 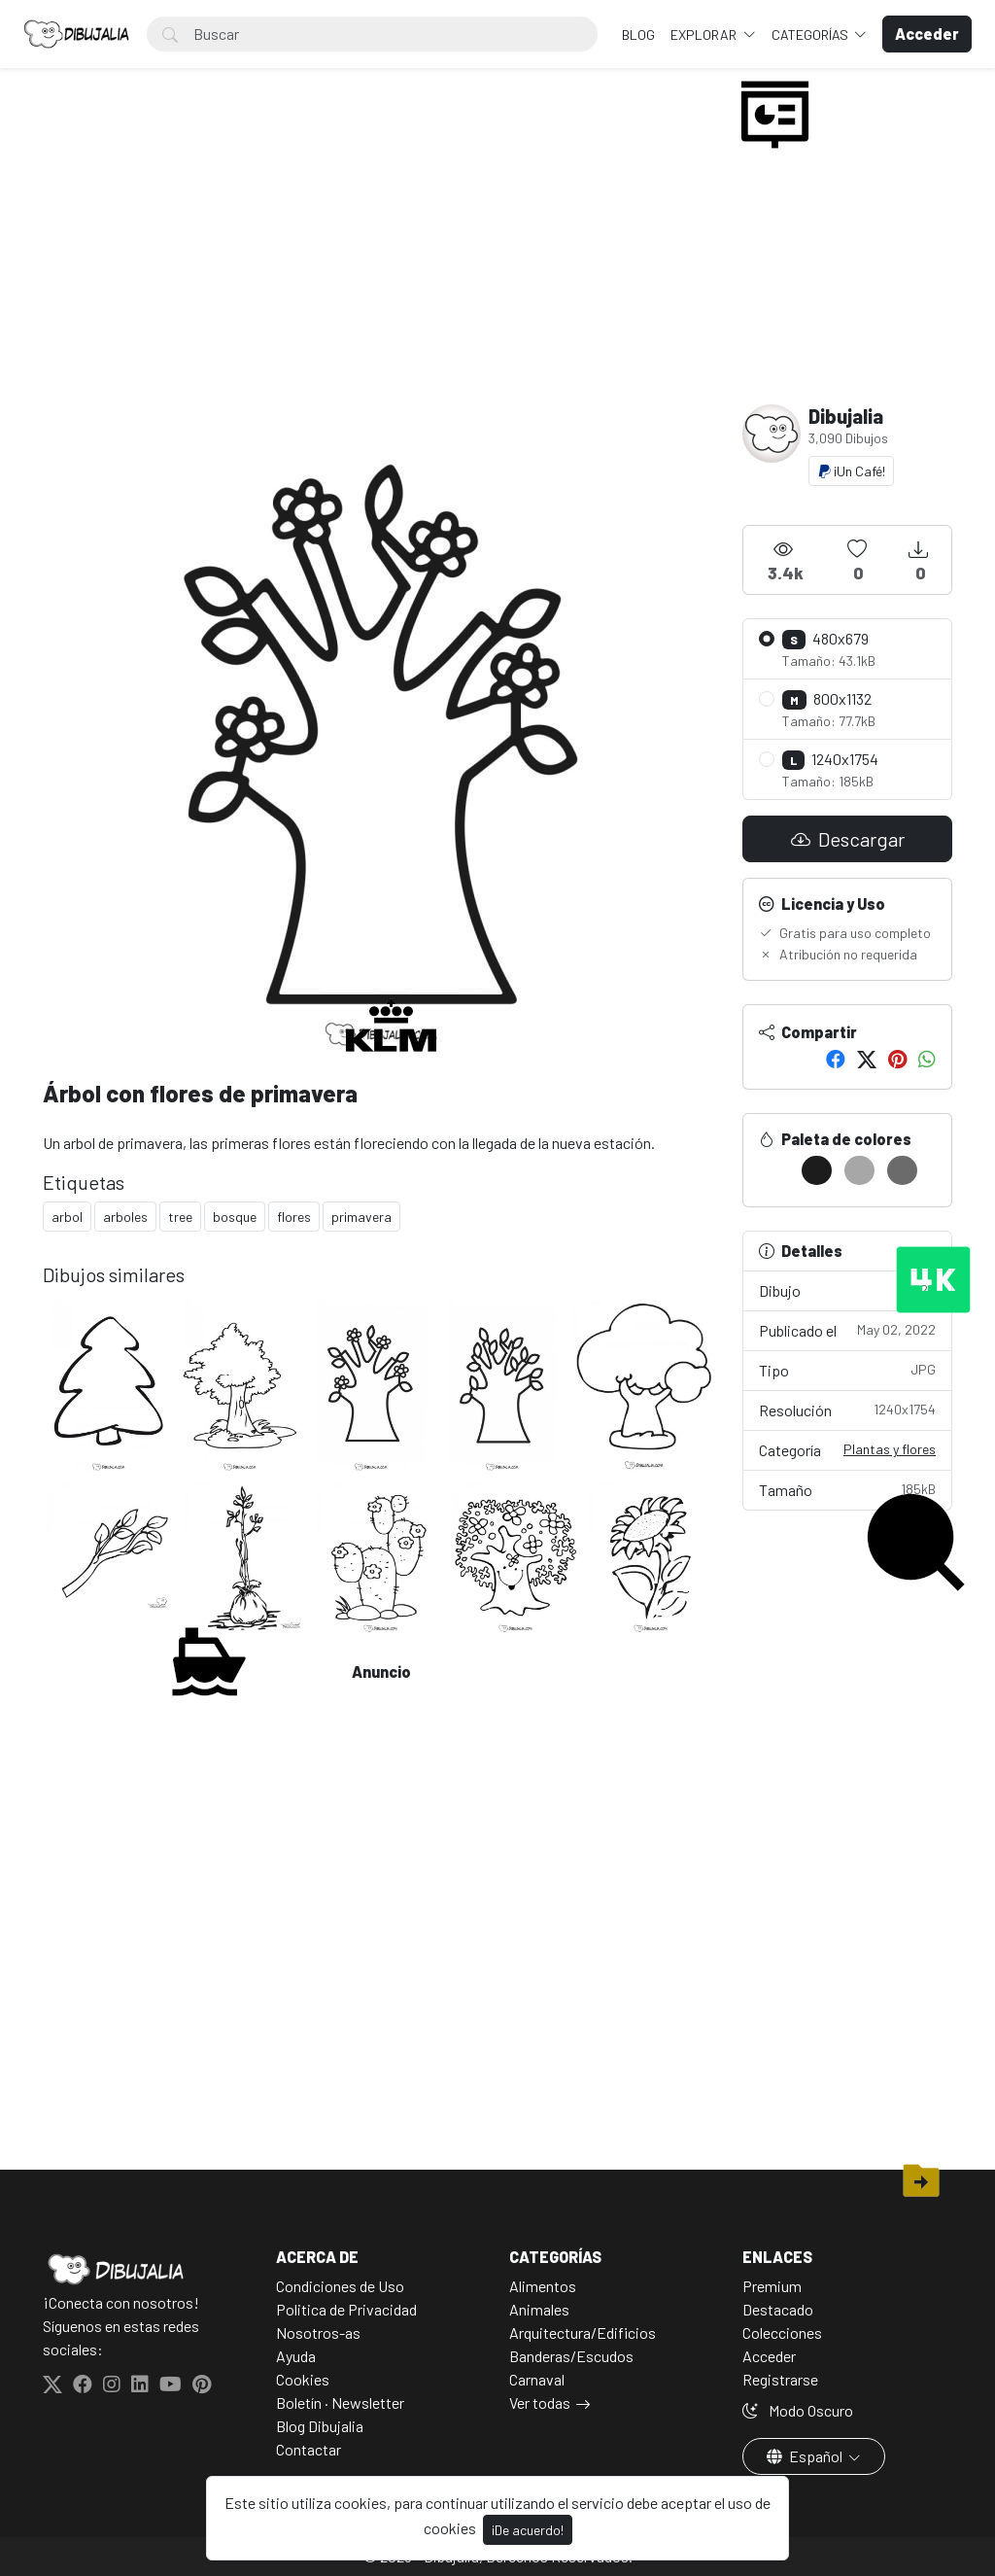 What do you see at coordinates (915, 1542) in the screenshot?
I see `search for content or items` at bounding box center [915, 1542].